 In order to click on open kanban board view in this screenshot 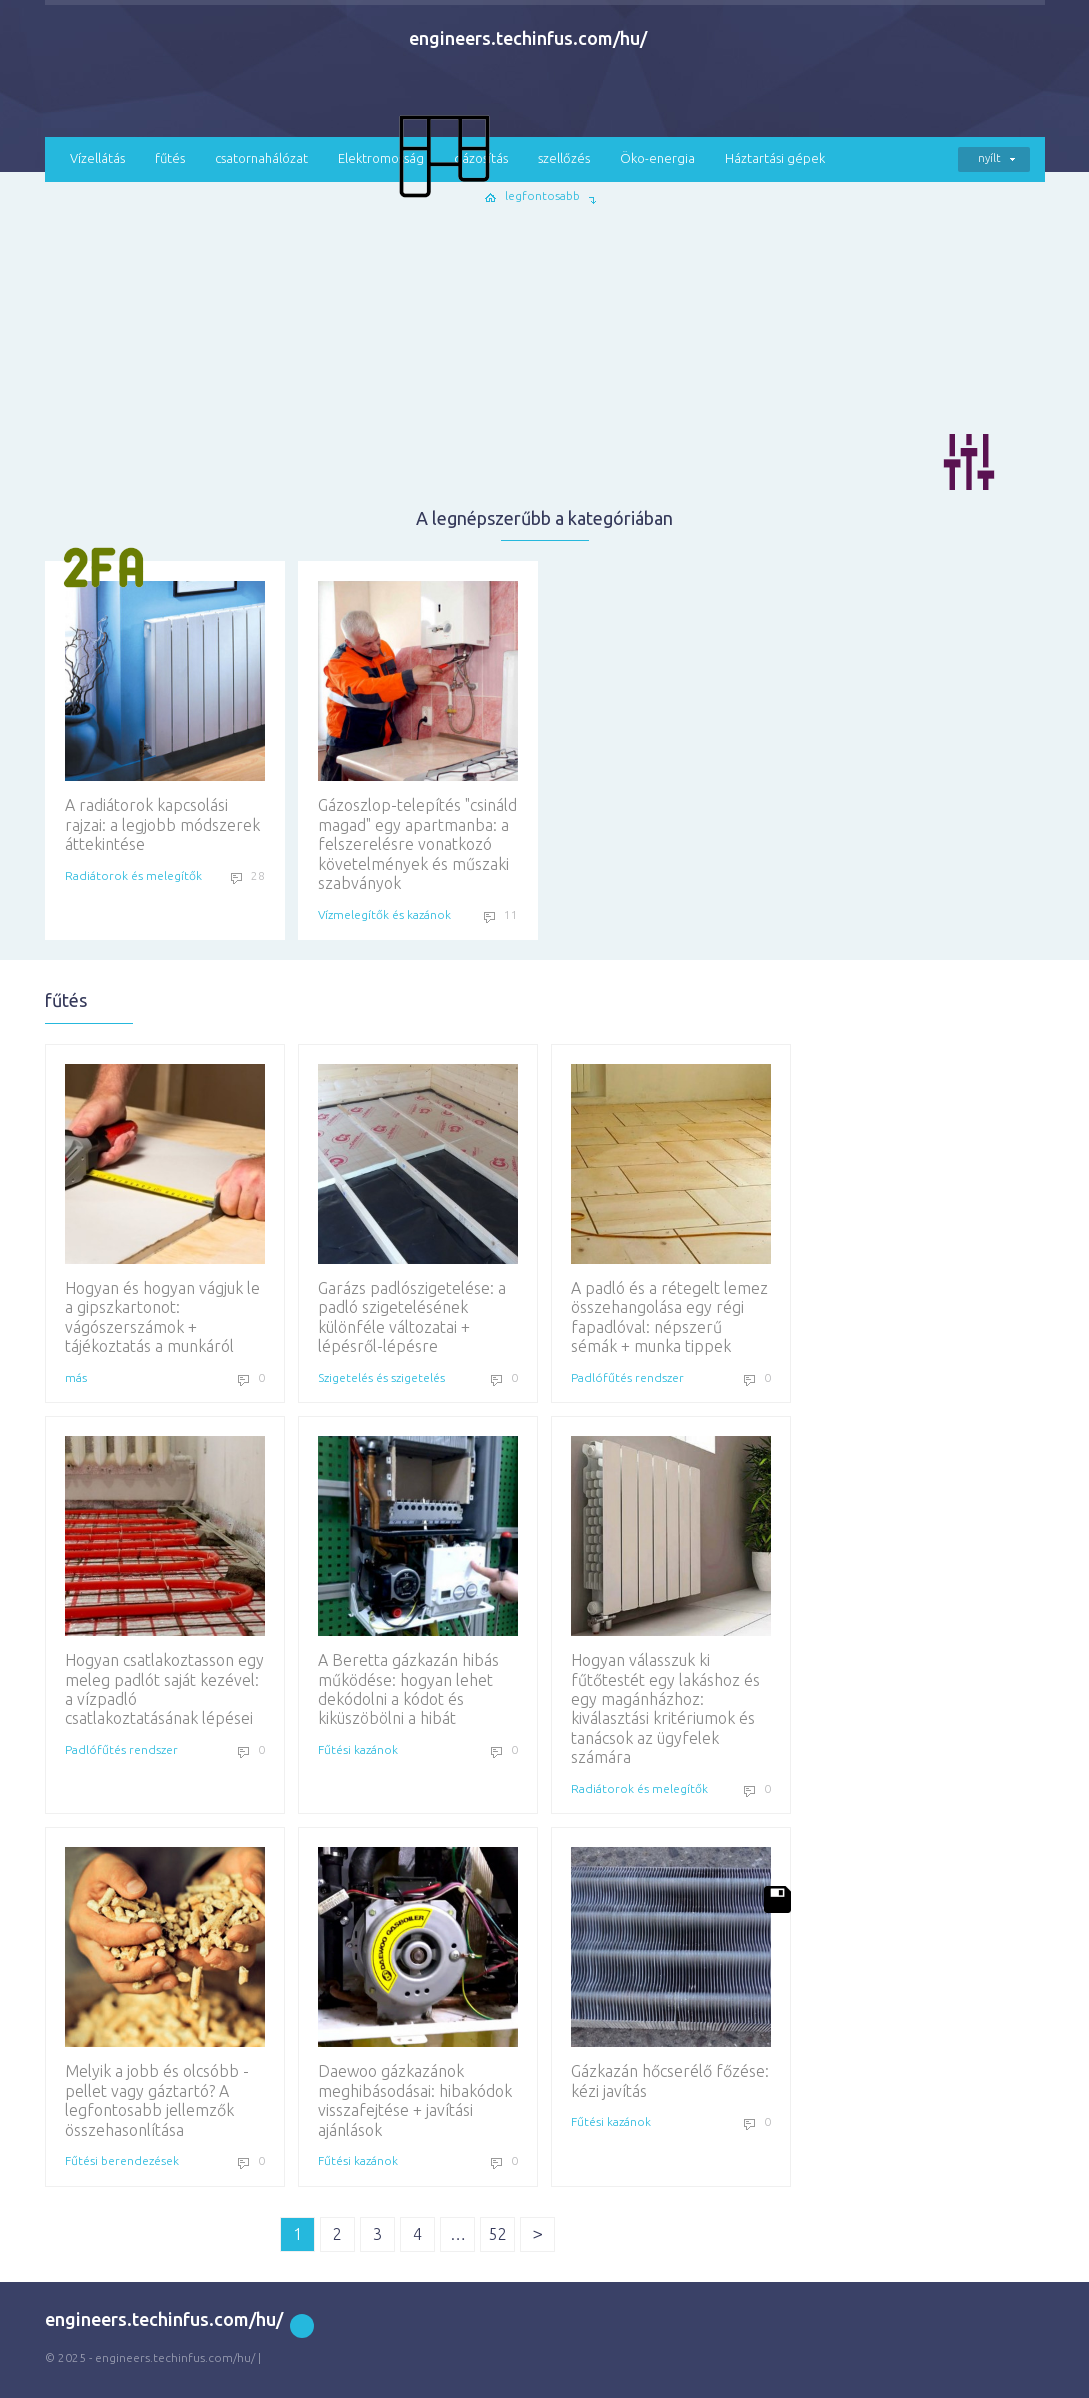, I will do `click(444, 152)`.